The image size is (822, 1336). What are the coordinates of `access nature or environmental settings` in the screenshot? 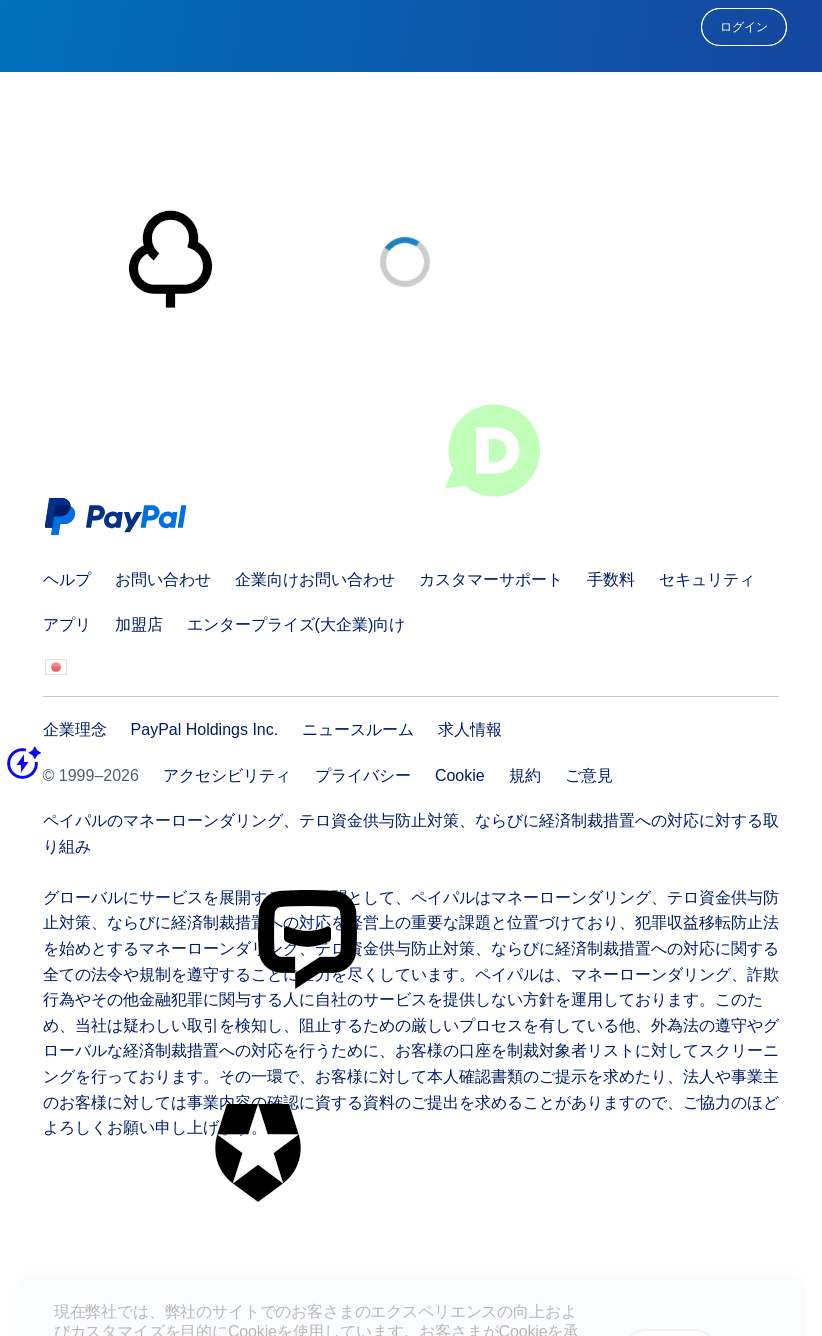 It's located at (170, 261).